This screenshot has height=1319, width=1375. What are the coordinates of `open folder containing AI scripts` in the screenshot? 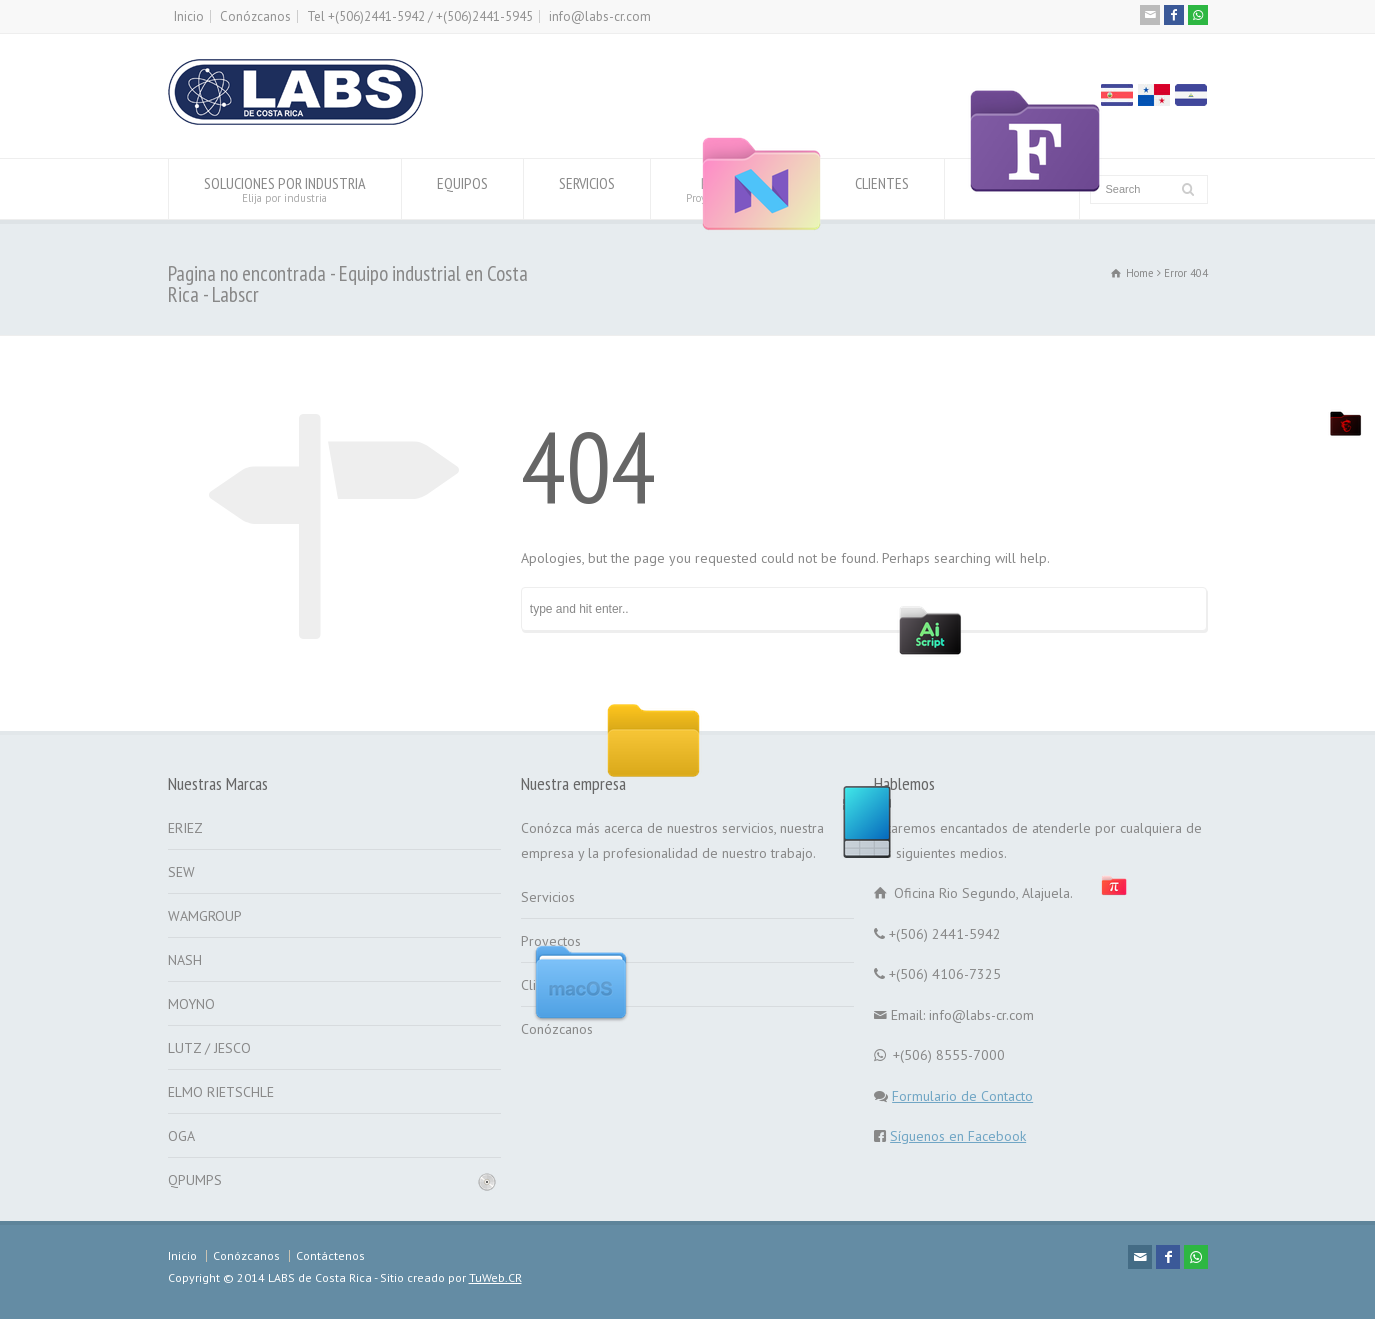 It's located at (930, 632).